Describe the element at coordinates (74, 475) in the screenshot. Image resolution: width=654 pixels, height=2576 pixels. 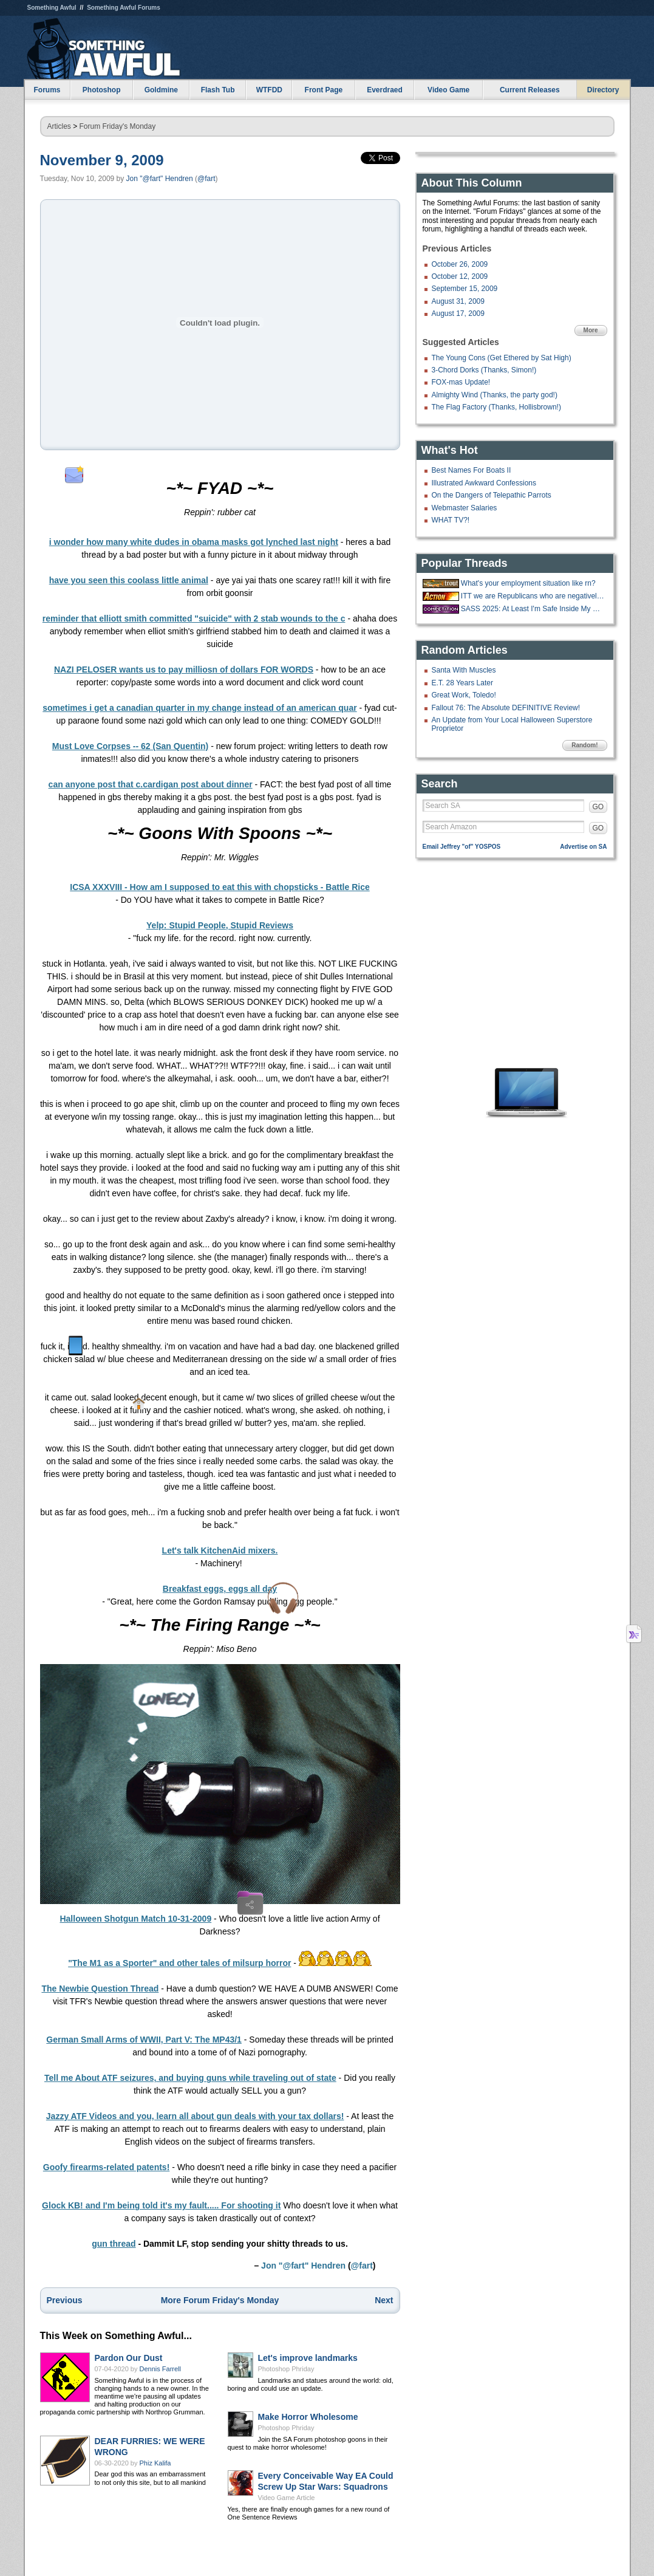
I see `indicates new unread email messages` at that location.